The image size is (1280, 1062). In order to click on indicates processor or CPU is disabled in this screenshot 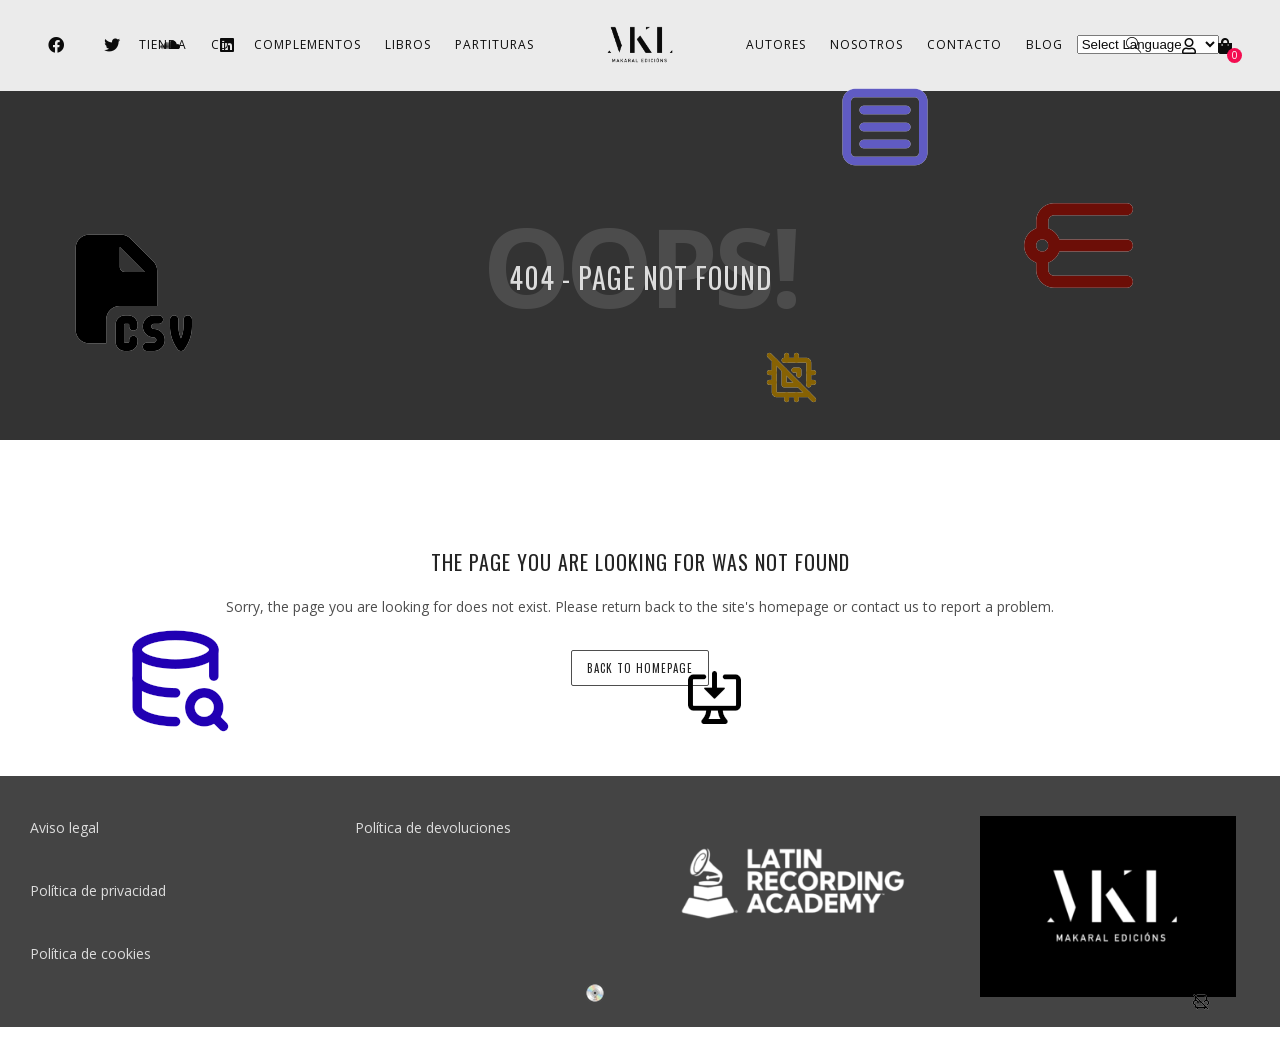, I will do `click(791, 377)`.